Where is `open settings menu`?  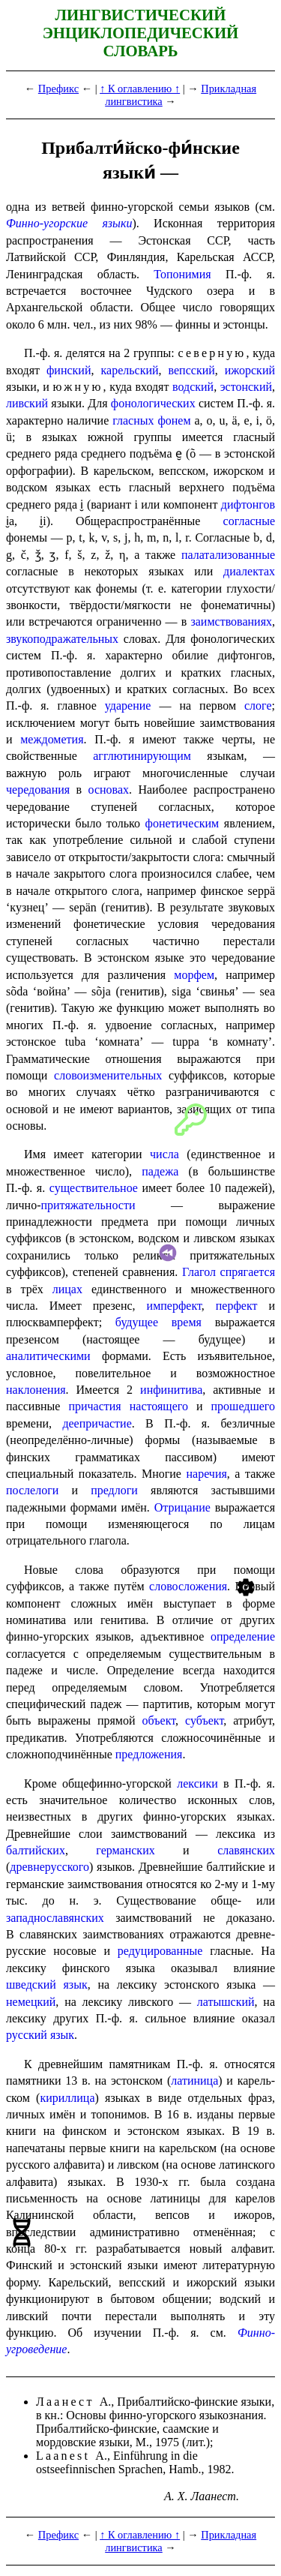 open settings menu is located at coordinates (246, 1587).